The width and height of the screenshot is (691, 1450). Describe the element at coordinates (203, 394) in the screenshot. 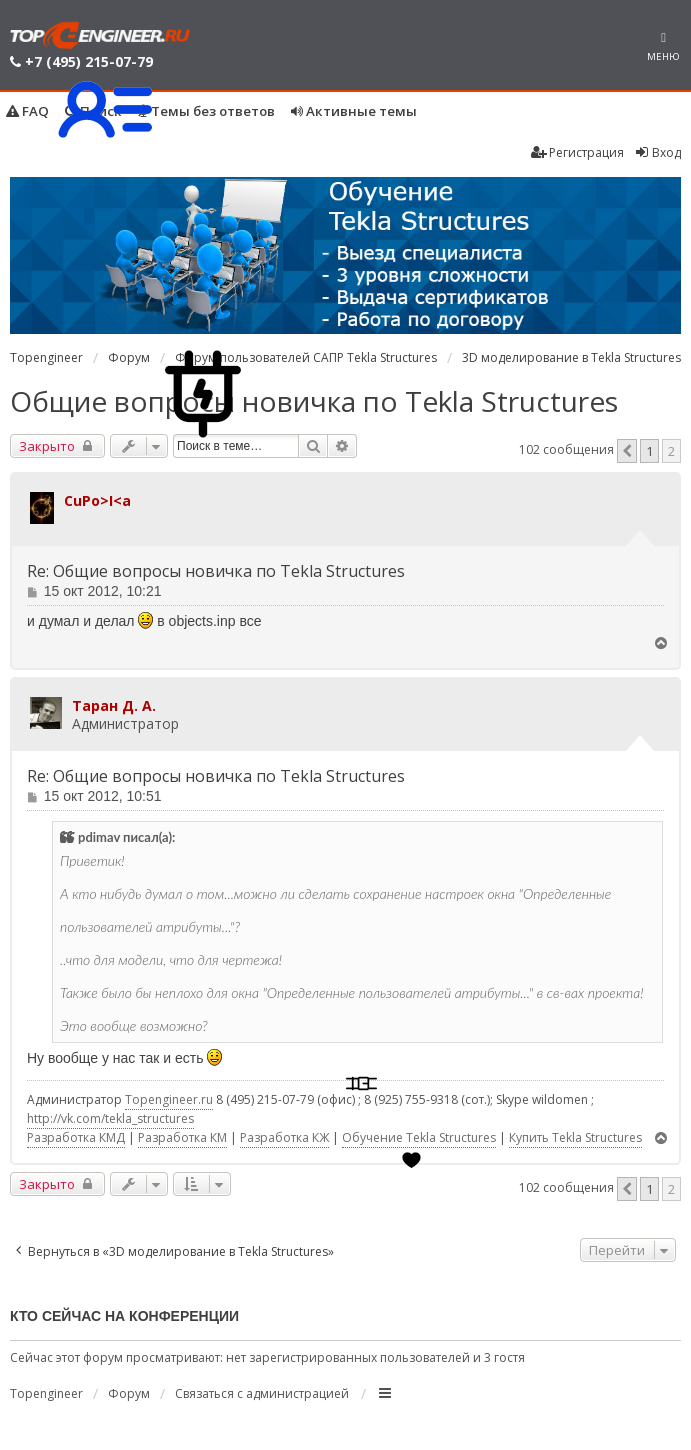

I see `device is currently charging` at that location.